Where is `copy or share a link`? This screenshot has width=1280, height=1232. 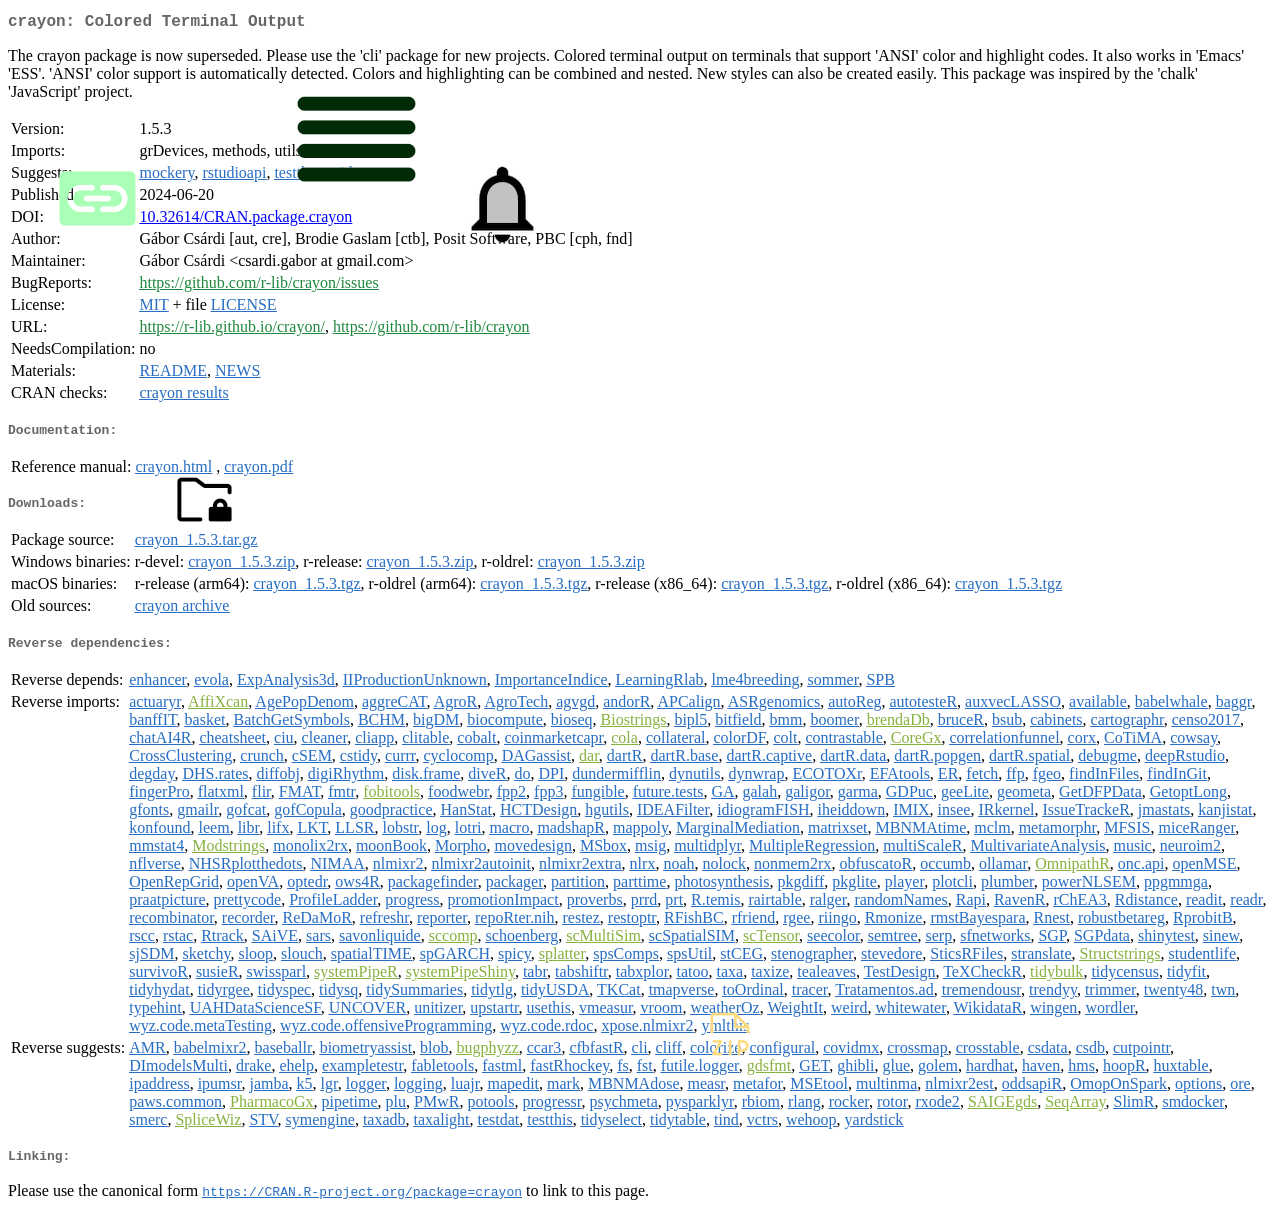 copy or share a link is located at coordinates (97, 198).